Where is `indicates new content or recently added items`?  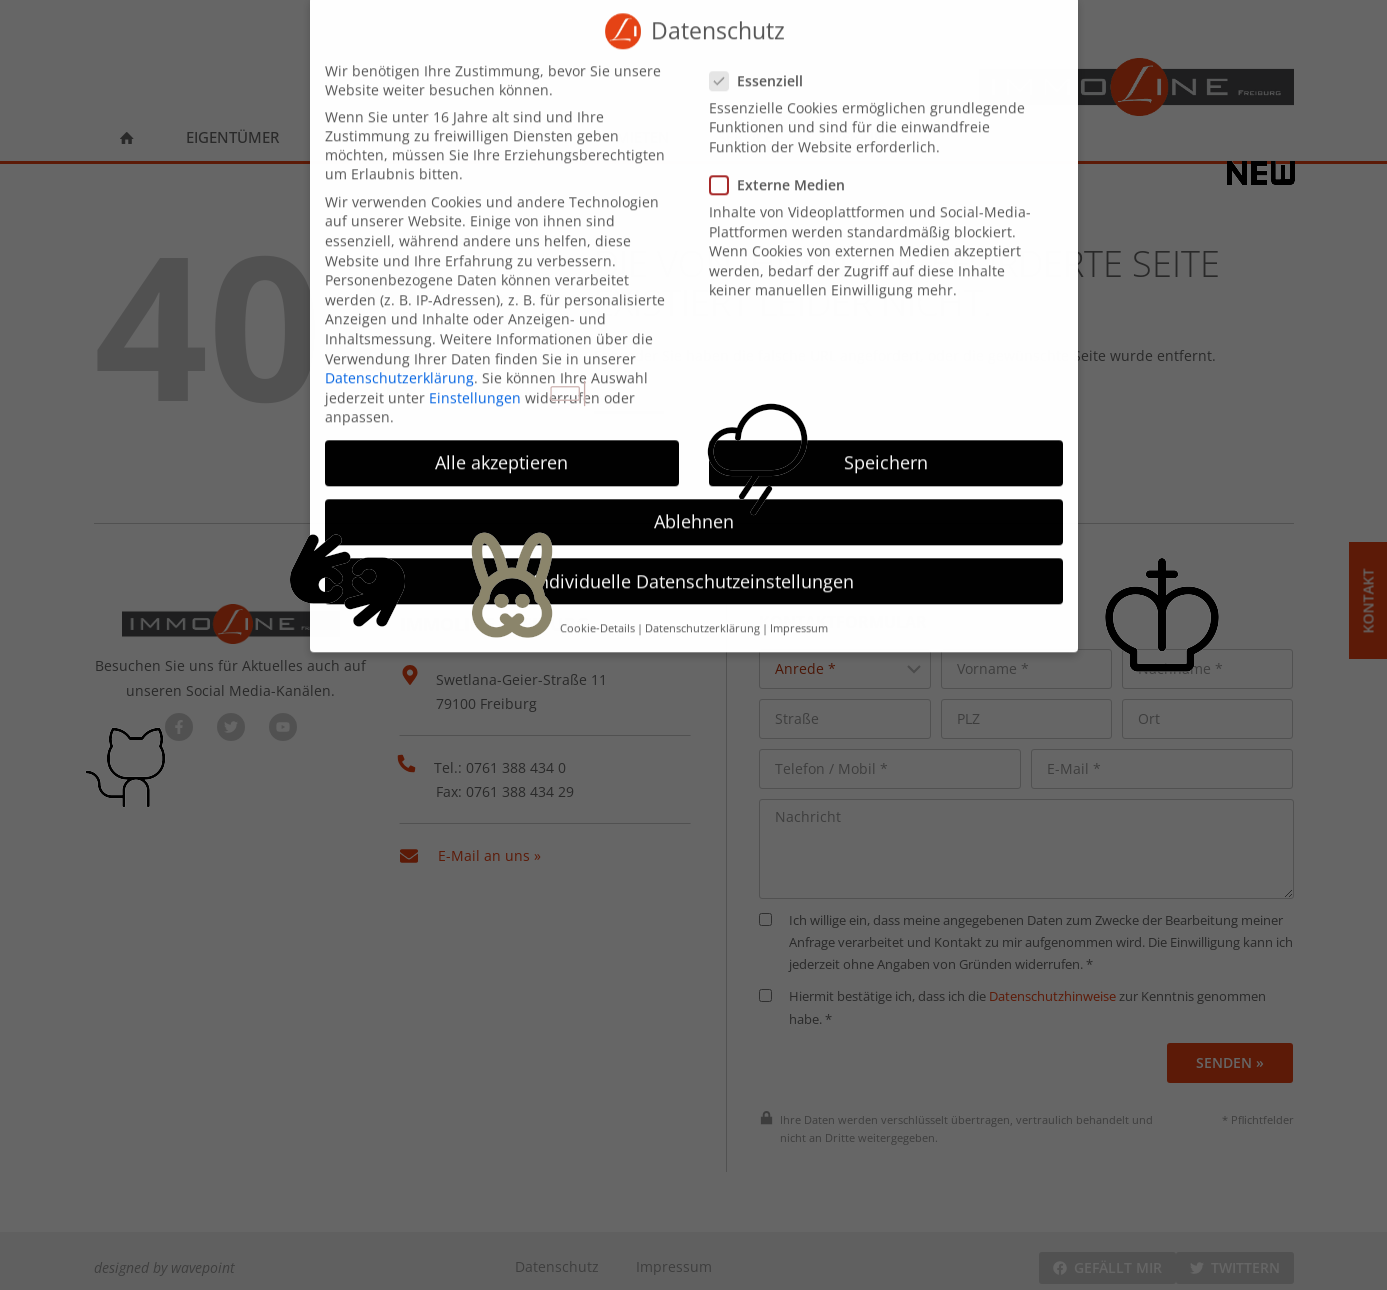
indicates new content or recently added items is located at coordinates (1261, 173).